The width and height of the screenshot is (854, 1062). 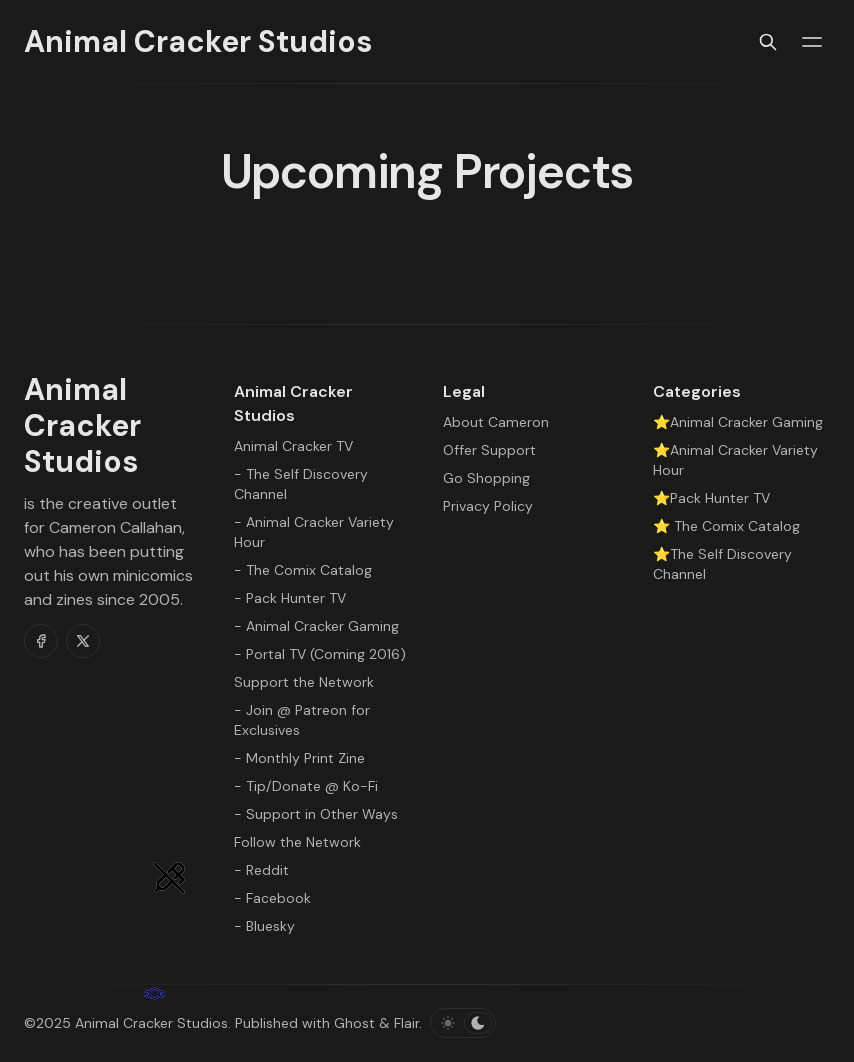 What do you see at coordinates (154, 993) in the screenshot?
I see `open nextcloud app` at bounding box center [154, 993].